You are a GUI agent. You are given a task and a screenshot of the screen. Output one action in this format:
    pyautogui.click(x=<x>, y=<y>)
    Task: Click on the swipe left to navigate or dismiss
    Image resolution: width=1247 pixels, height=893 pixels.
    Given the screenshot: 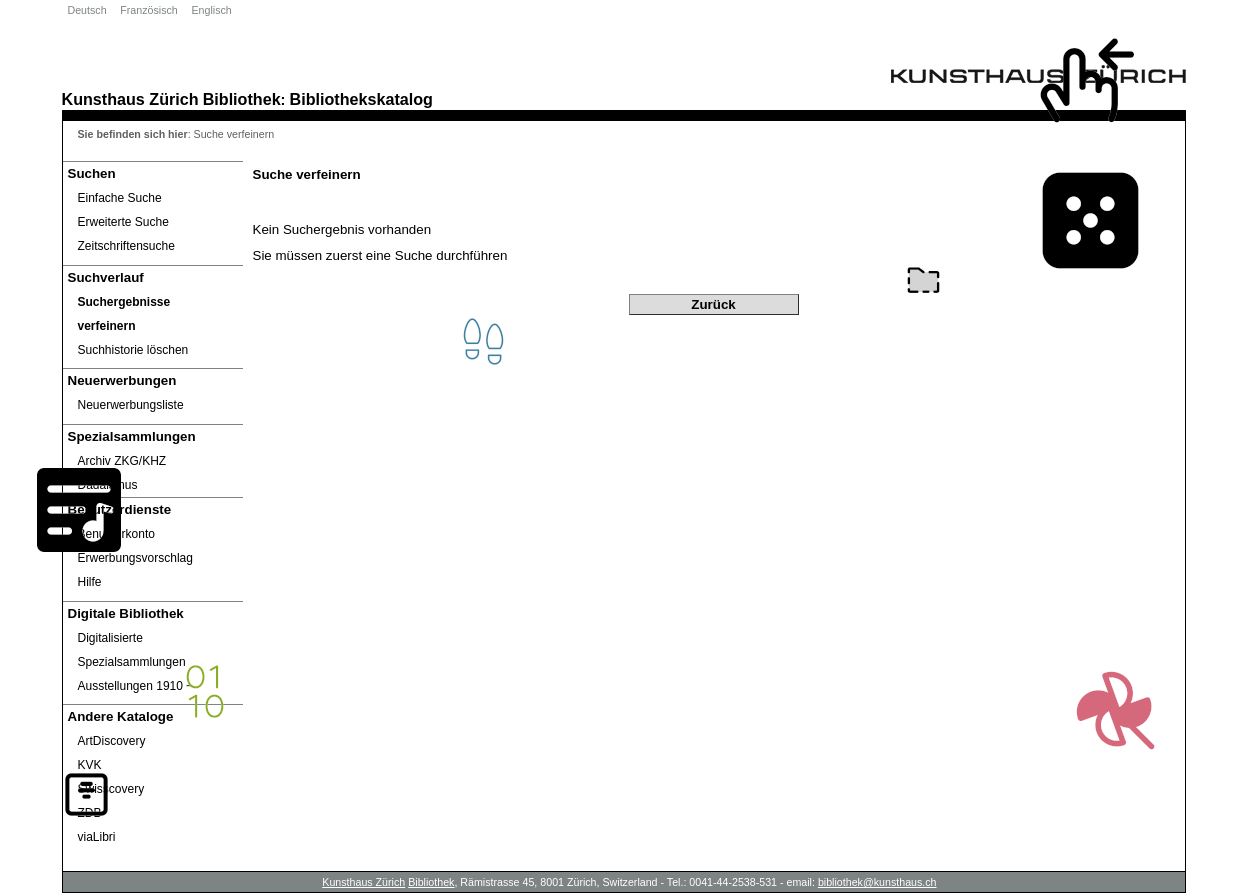 What is the action you would take?
    pyautogui.click(x=1082, y=83)
    